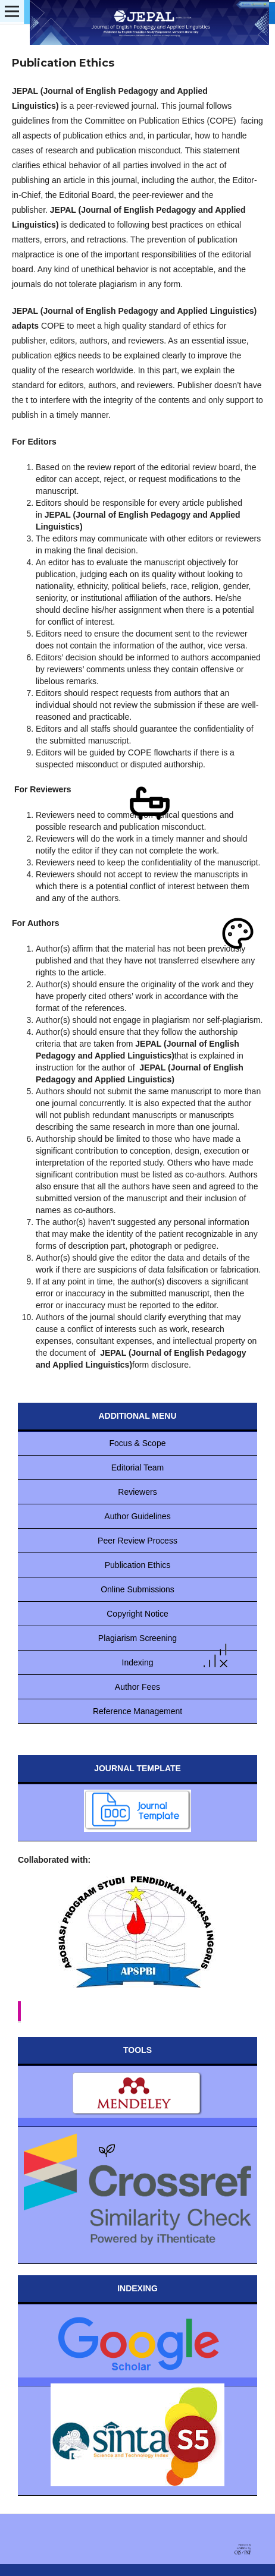  Describe the element at coordinates (238, 933) in the screenshot. I see `access color or theme settings` at that location.